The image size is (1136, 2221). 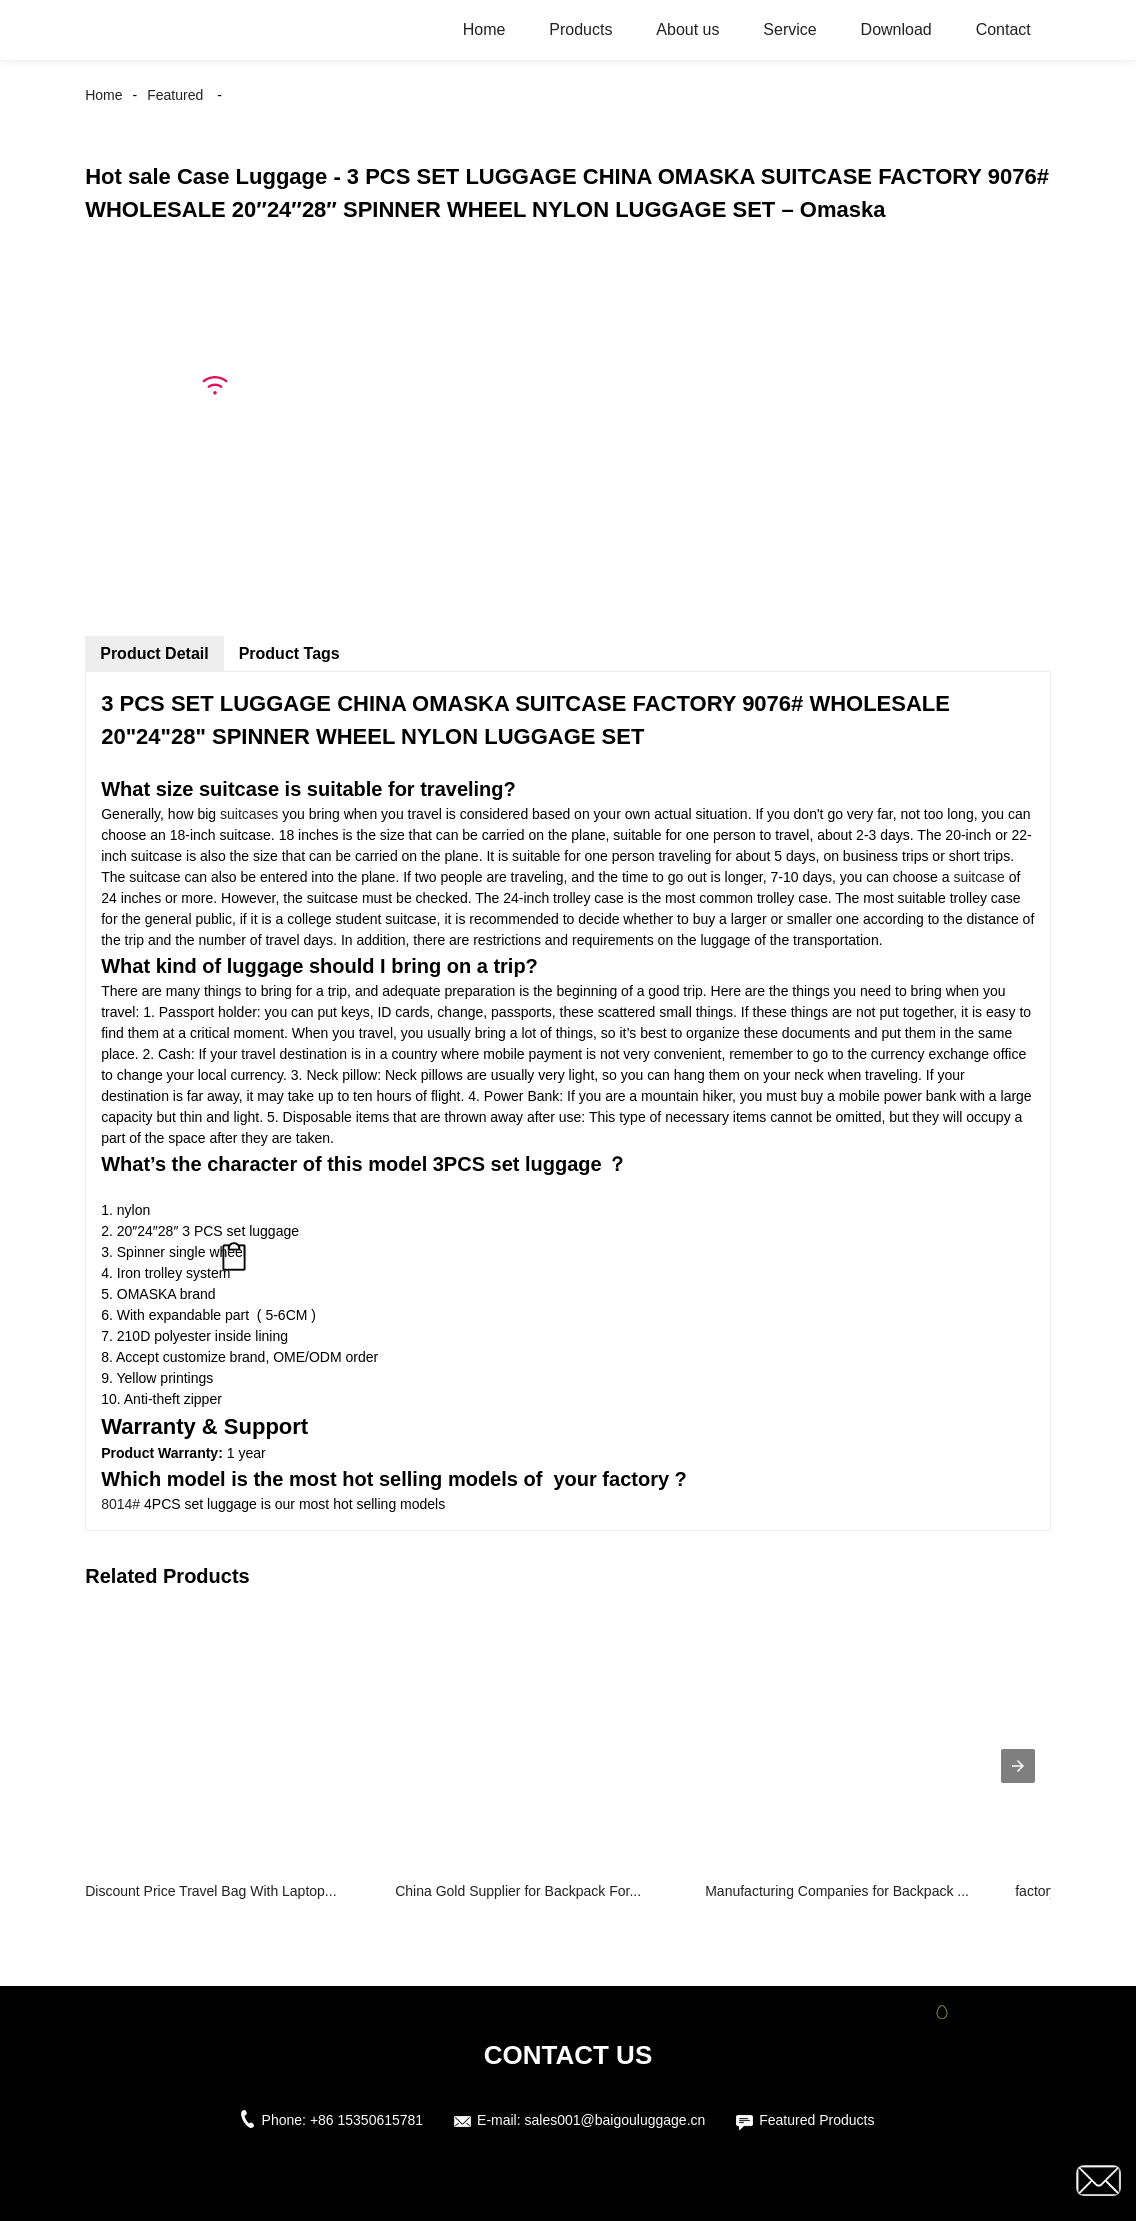 I want to click on indicates egg or egg-containing ingredient, so click(x=942, y=2012).